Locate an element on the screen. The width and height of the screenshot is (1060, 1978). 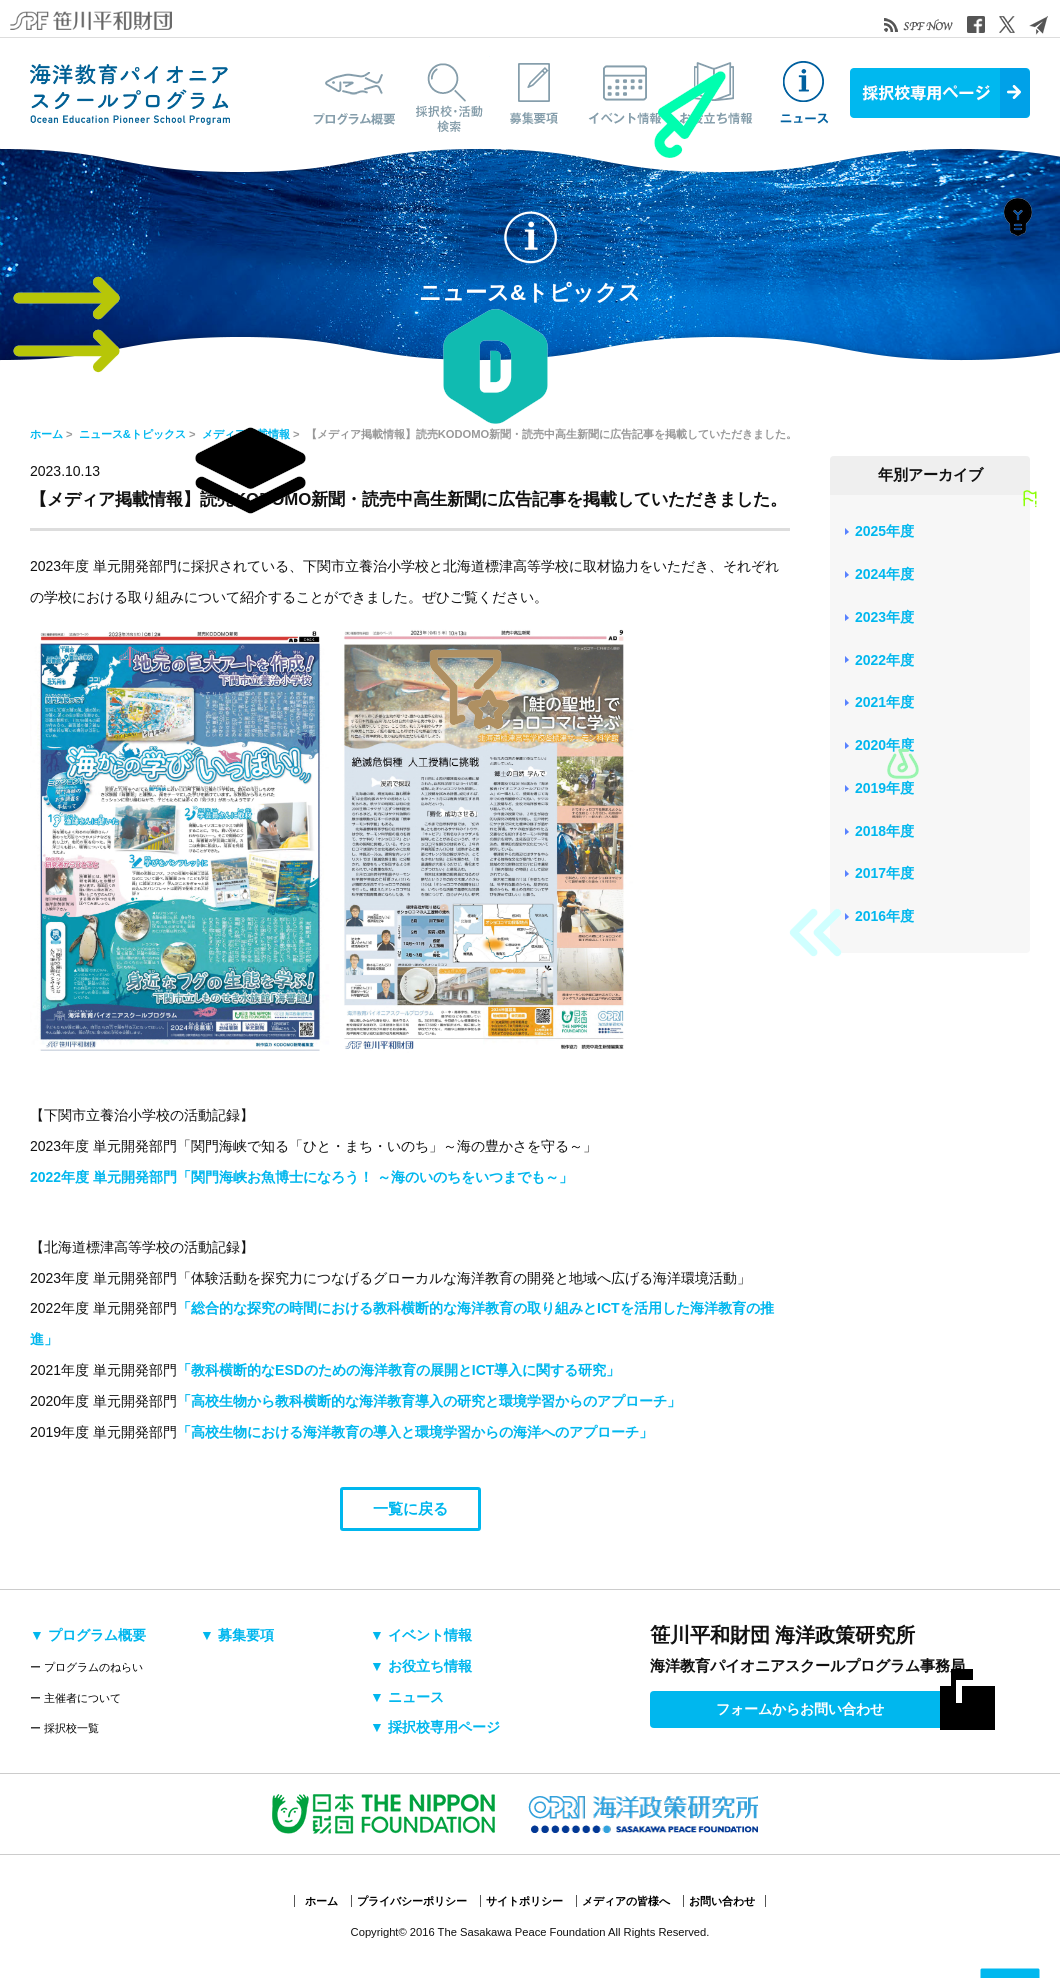
report or flag content with an urgent issue is located at coordinates (1030, 498).